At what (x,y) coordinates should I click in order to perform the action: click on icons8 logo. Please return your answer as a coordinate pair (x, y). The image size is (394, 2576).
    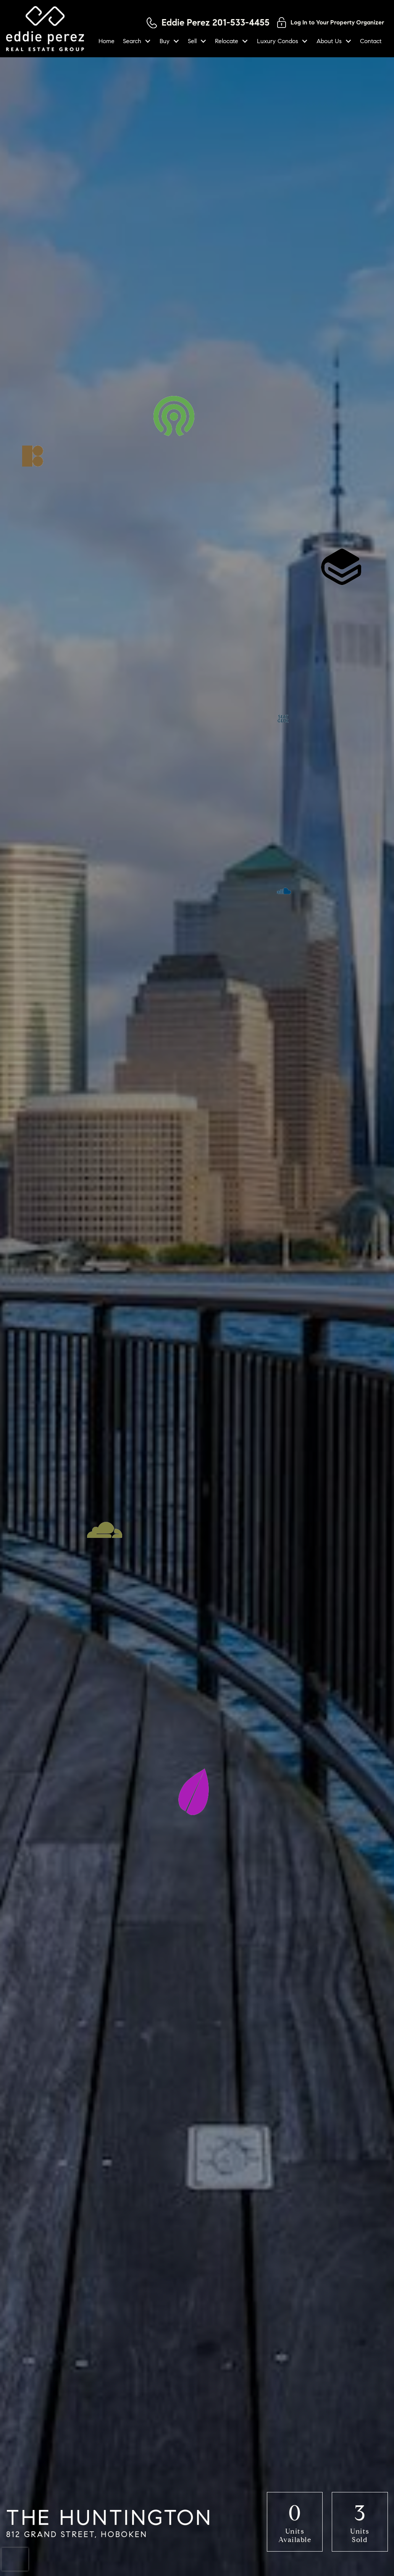
    Looking at the image, I should click on (32, 456).